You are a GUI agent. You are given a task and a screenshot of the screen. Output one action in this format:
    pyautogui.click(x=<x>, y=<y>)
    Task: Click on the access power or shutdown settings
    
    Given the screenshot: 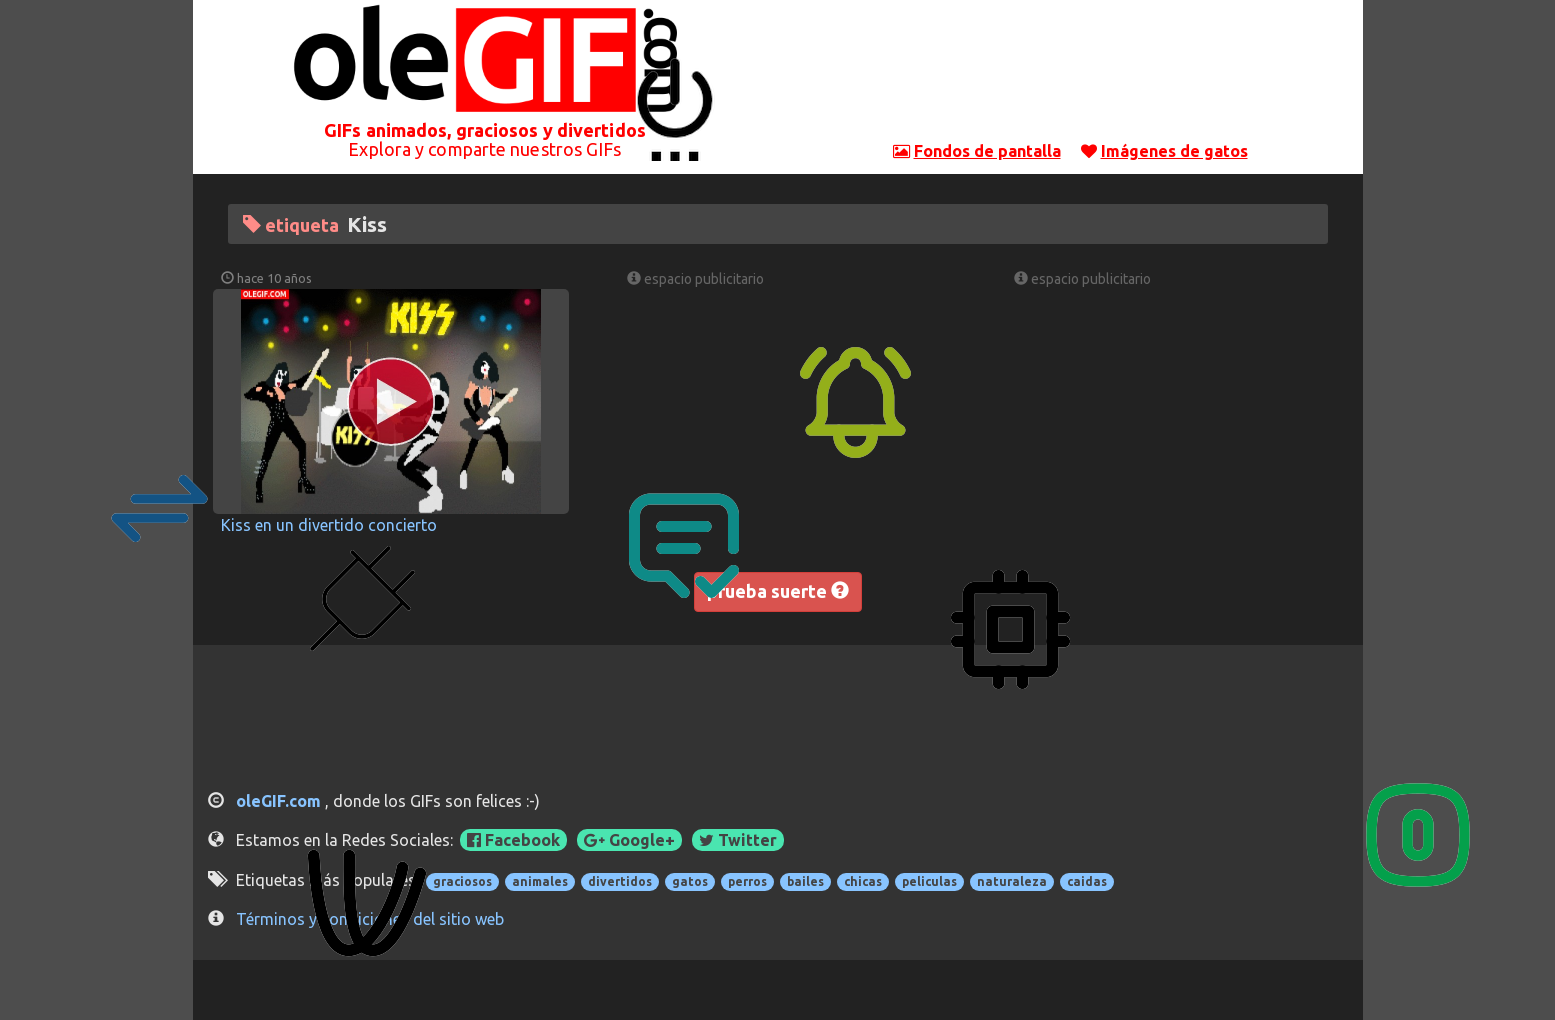 What is the action you would take?
    pyautogui.click(x=675, y=105)
    